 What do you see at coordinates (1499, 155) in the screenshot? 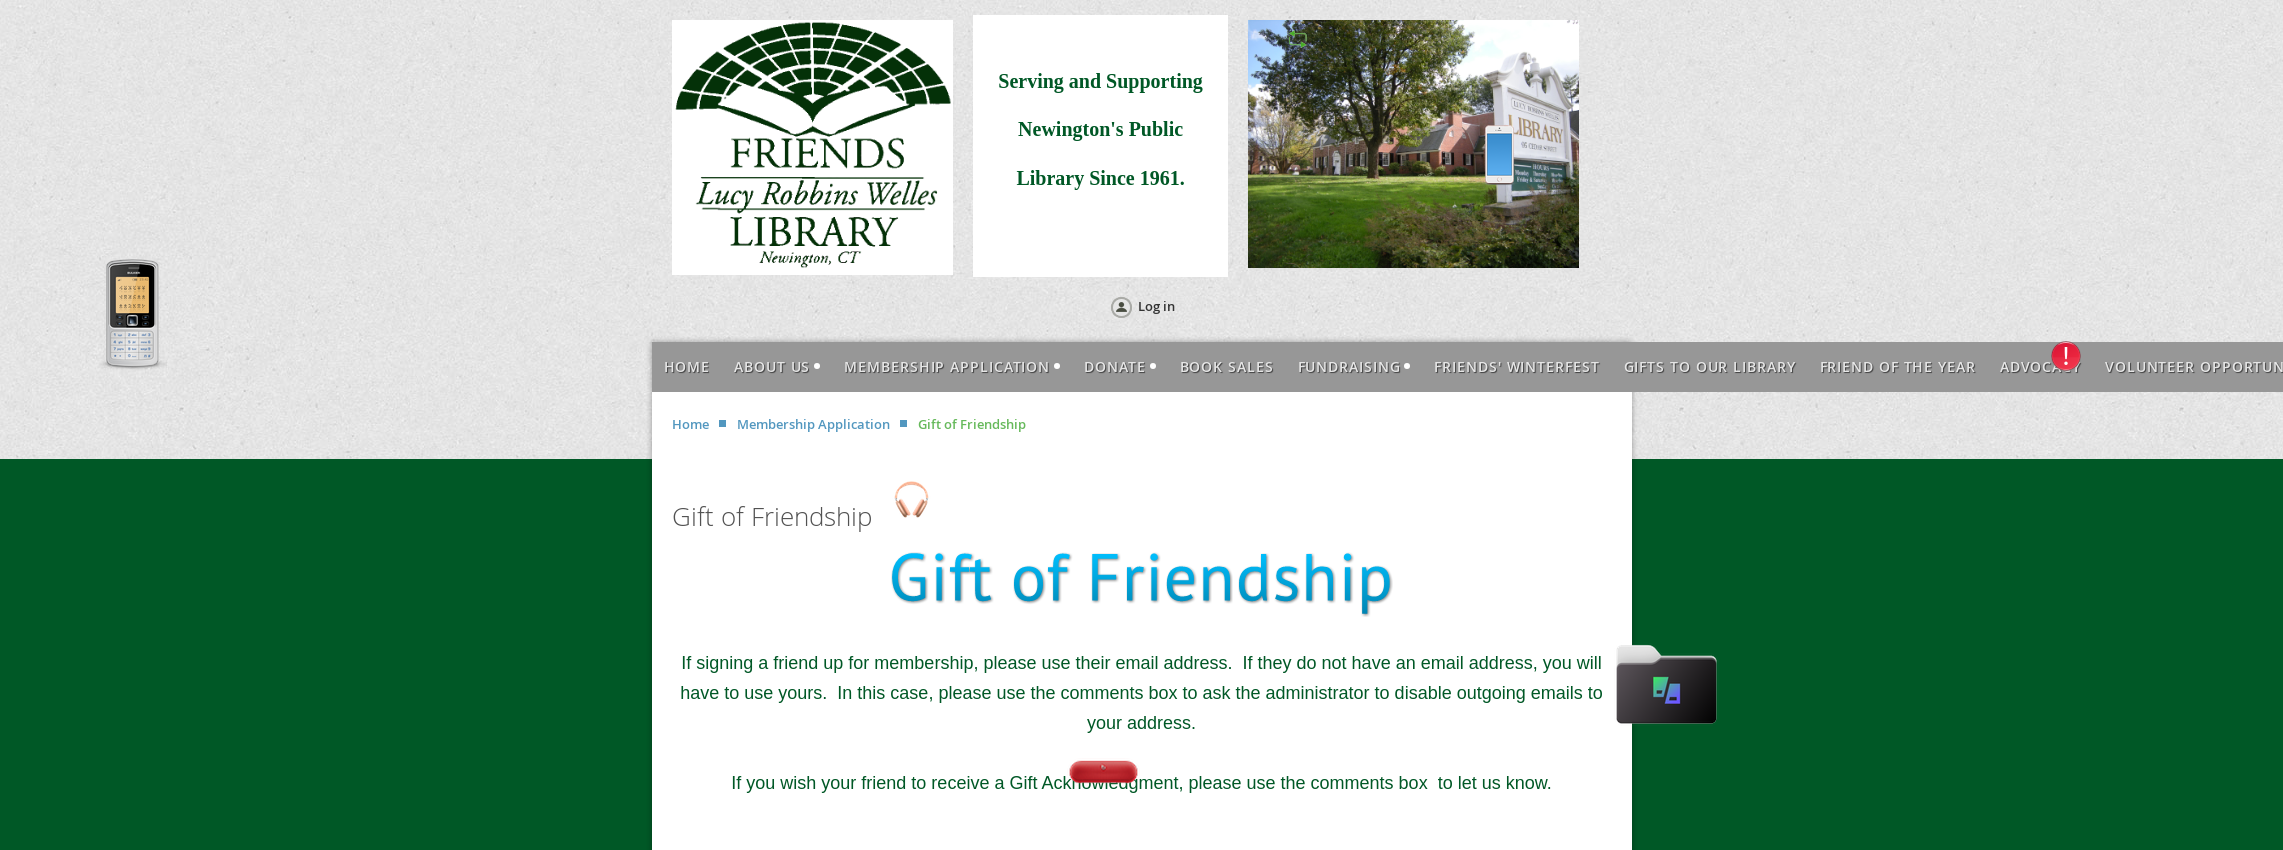
I see `iPhone SE device connected to your system` at bounding box center [1499, 155].